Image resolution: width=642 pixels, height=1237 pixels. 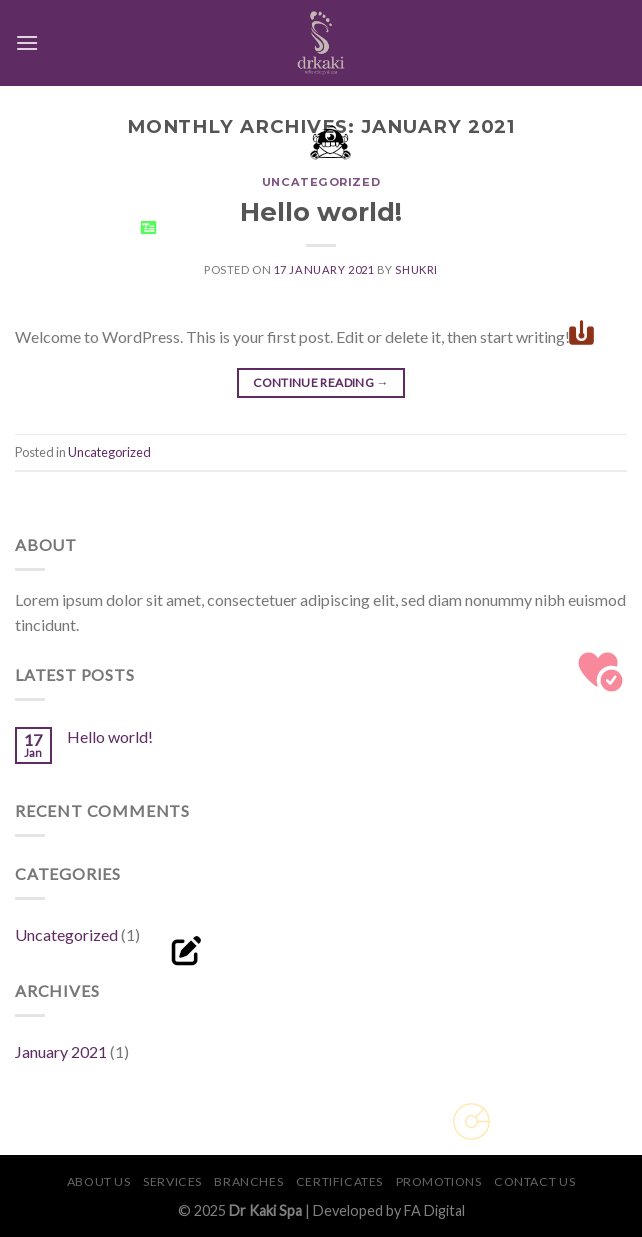 What do you see at coordinates (186, 950) in the screenshot?
I see `edit or modify content` at bounding box center [186, 950].